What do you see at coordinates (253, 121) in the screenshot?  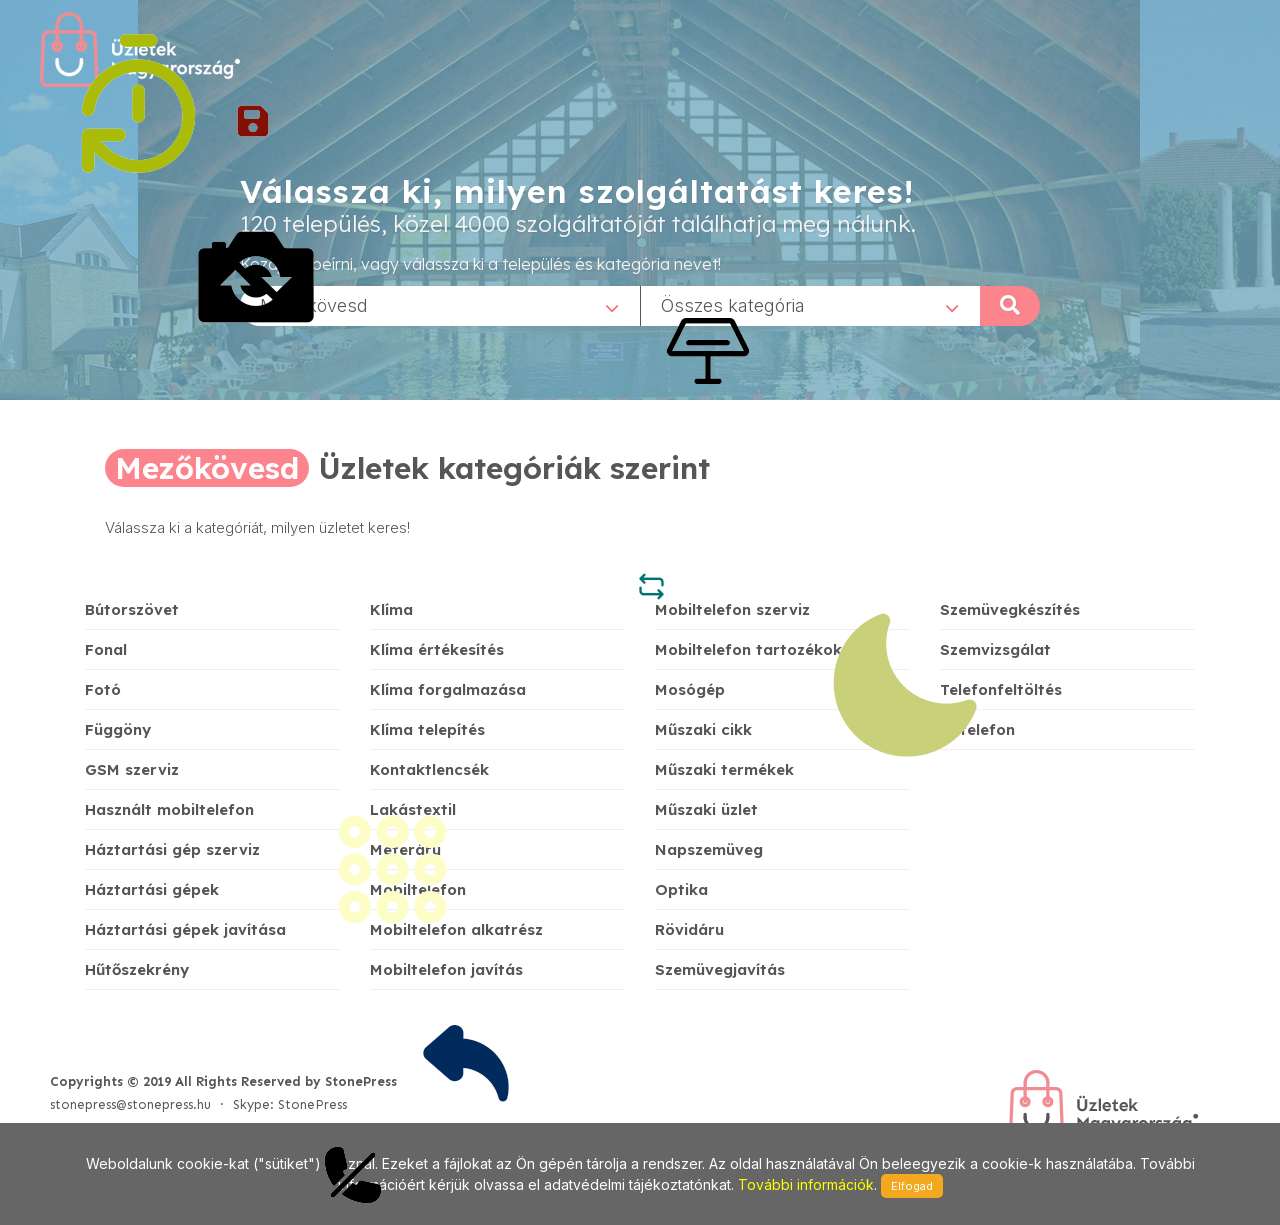 I see `save current file or document` at bounding box center [253, 121].